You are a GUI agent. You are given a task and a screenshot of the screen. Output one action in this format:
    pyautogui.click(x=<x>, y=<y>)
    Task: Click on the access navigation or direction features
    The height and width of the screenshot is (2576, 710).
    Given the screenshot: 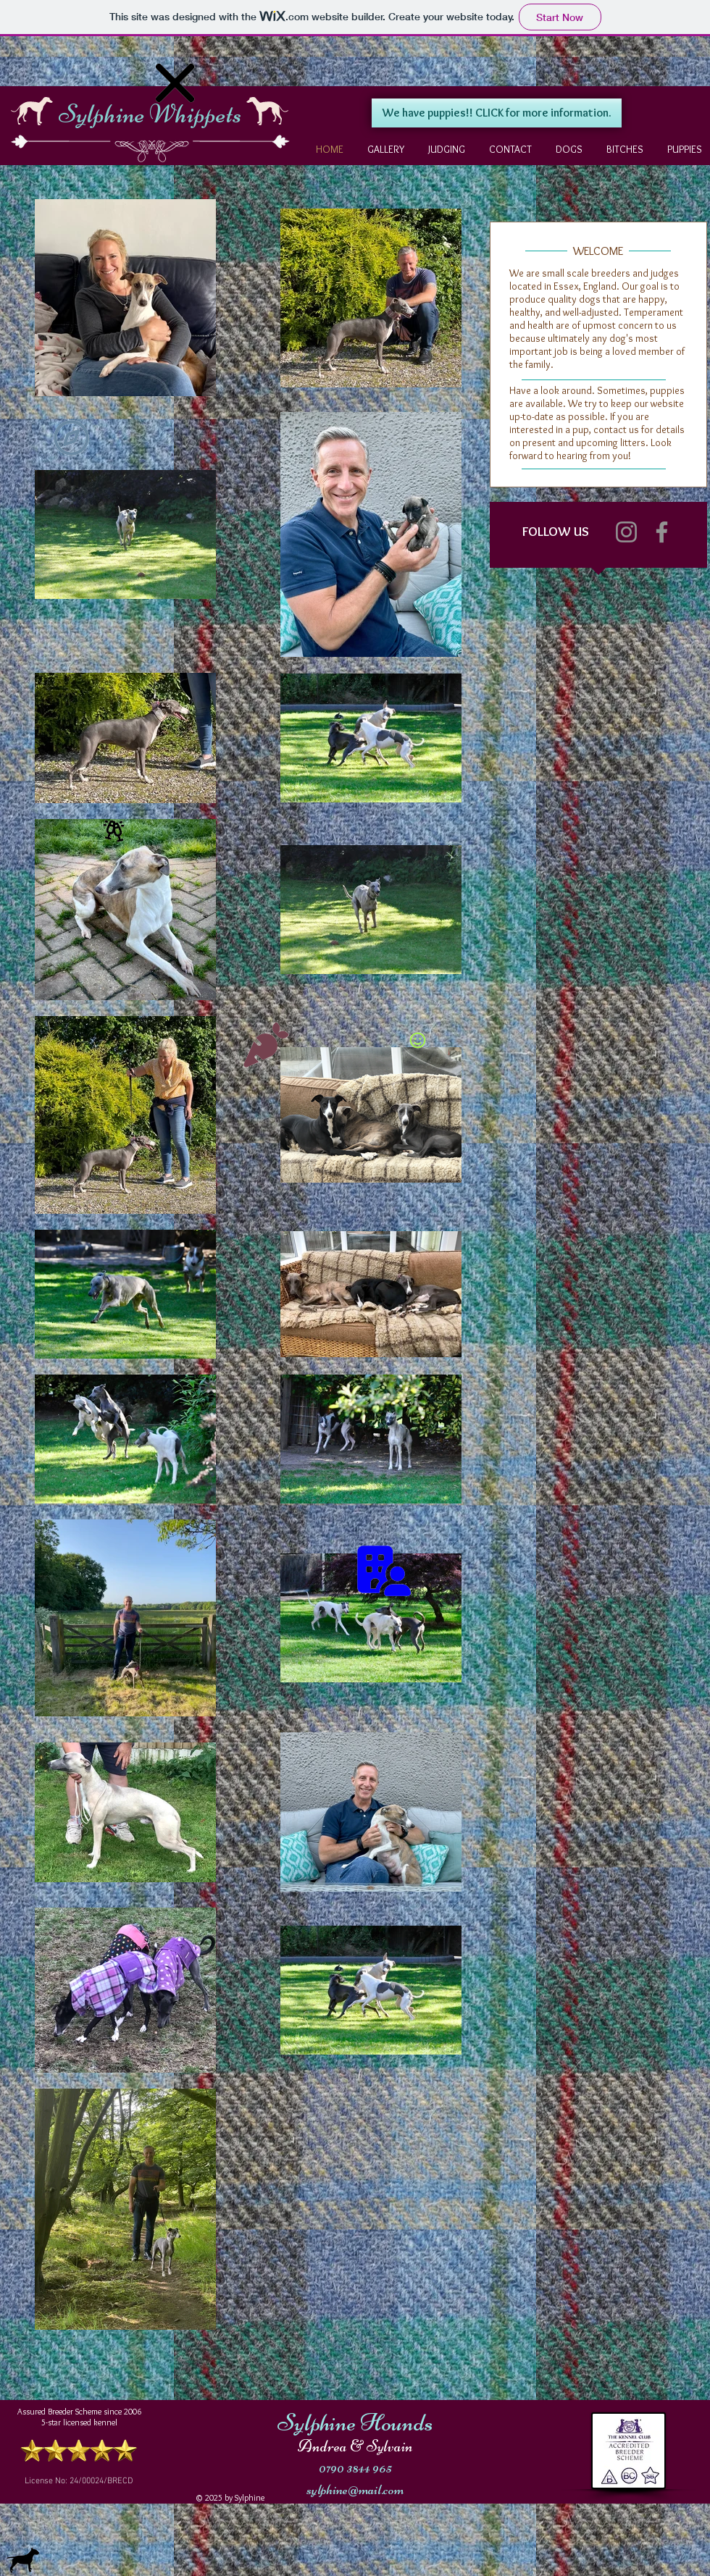 What is the action you would take?
    pyautogui.click(x=71, y=437)
    